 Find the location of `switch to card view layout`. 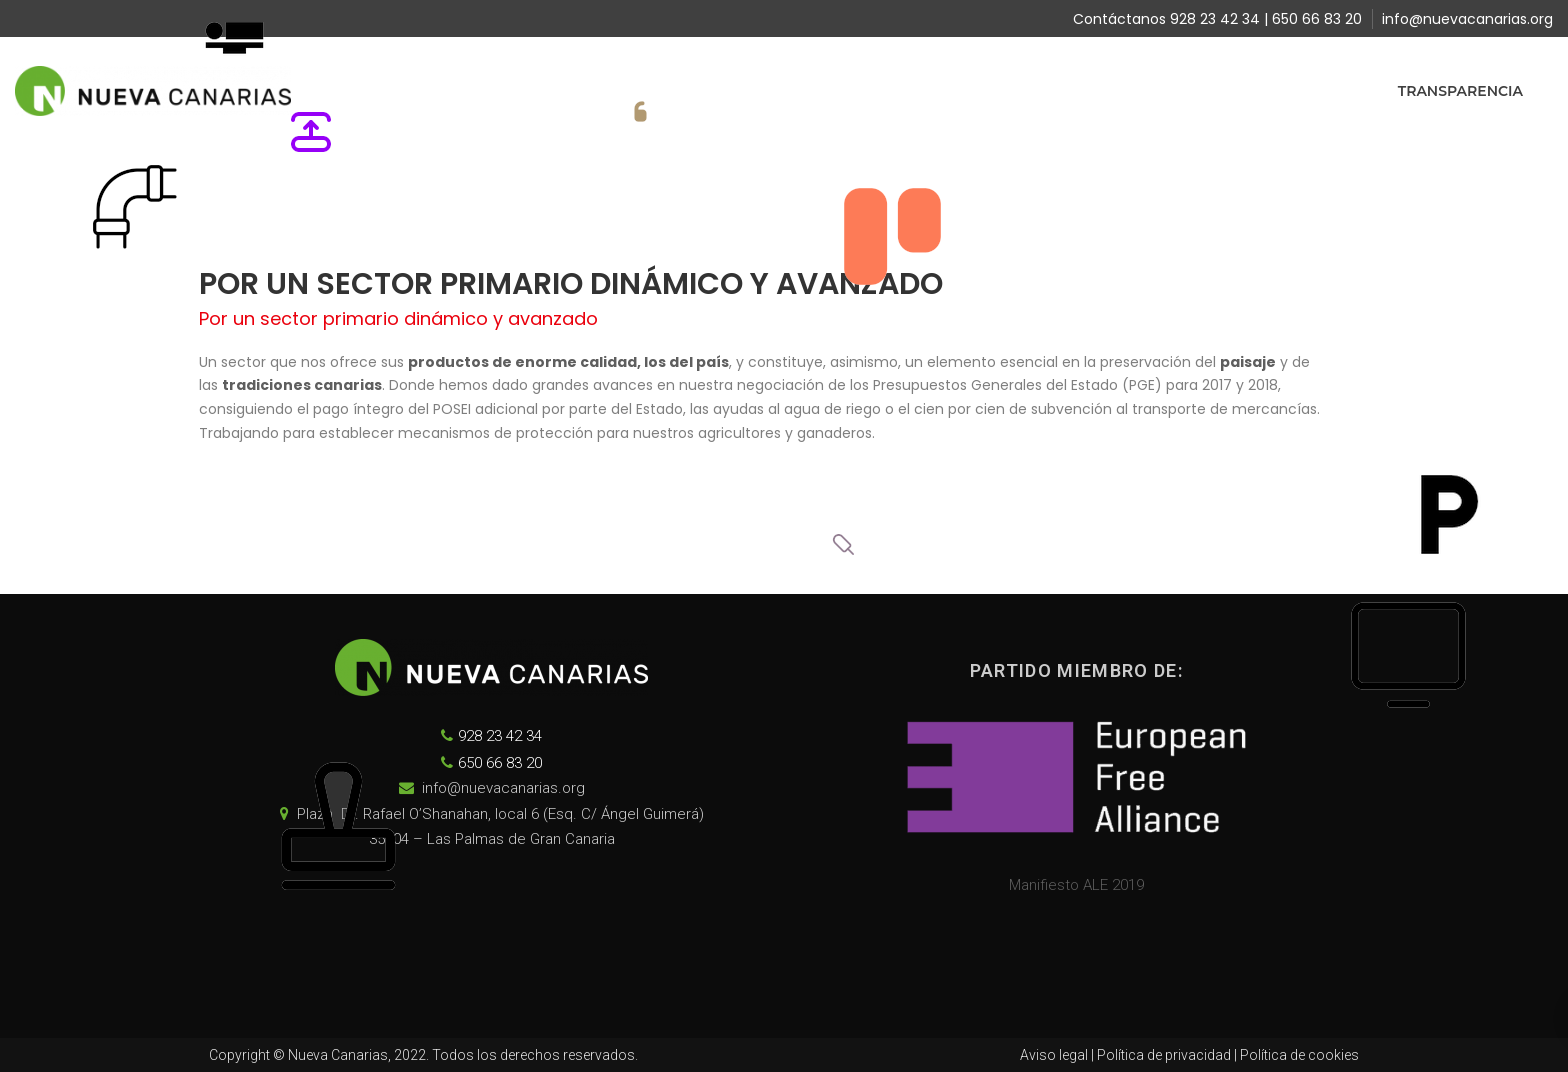

switch to card view layout is located at coordinates (892, 236).